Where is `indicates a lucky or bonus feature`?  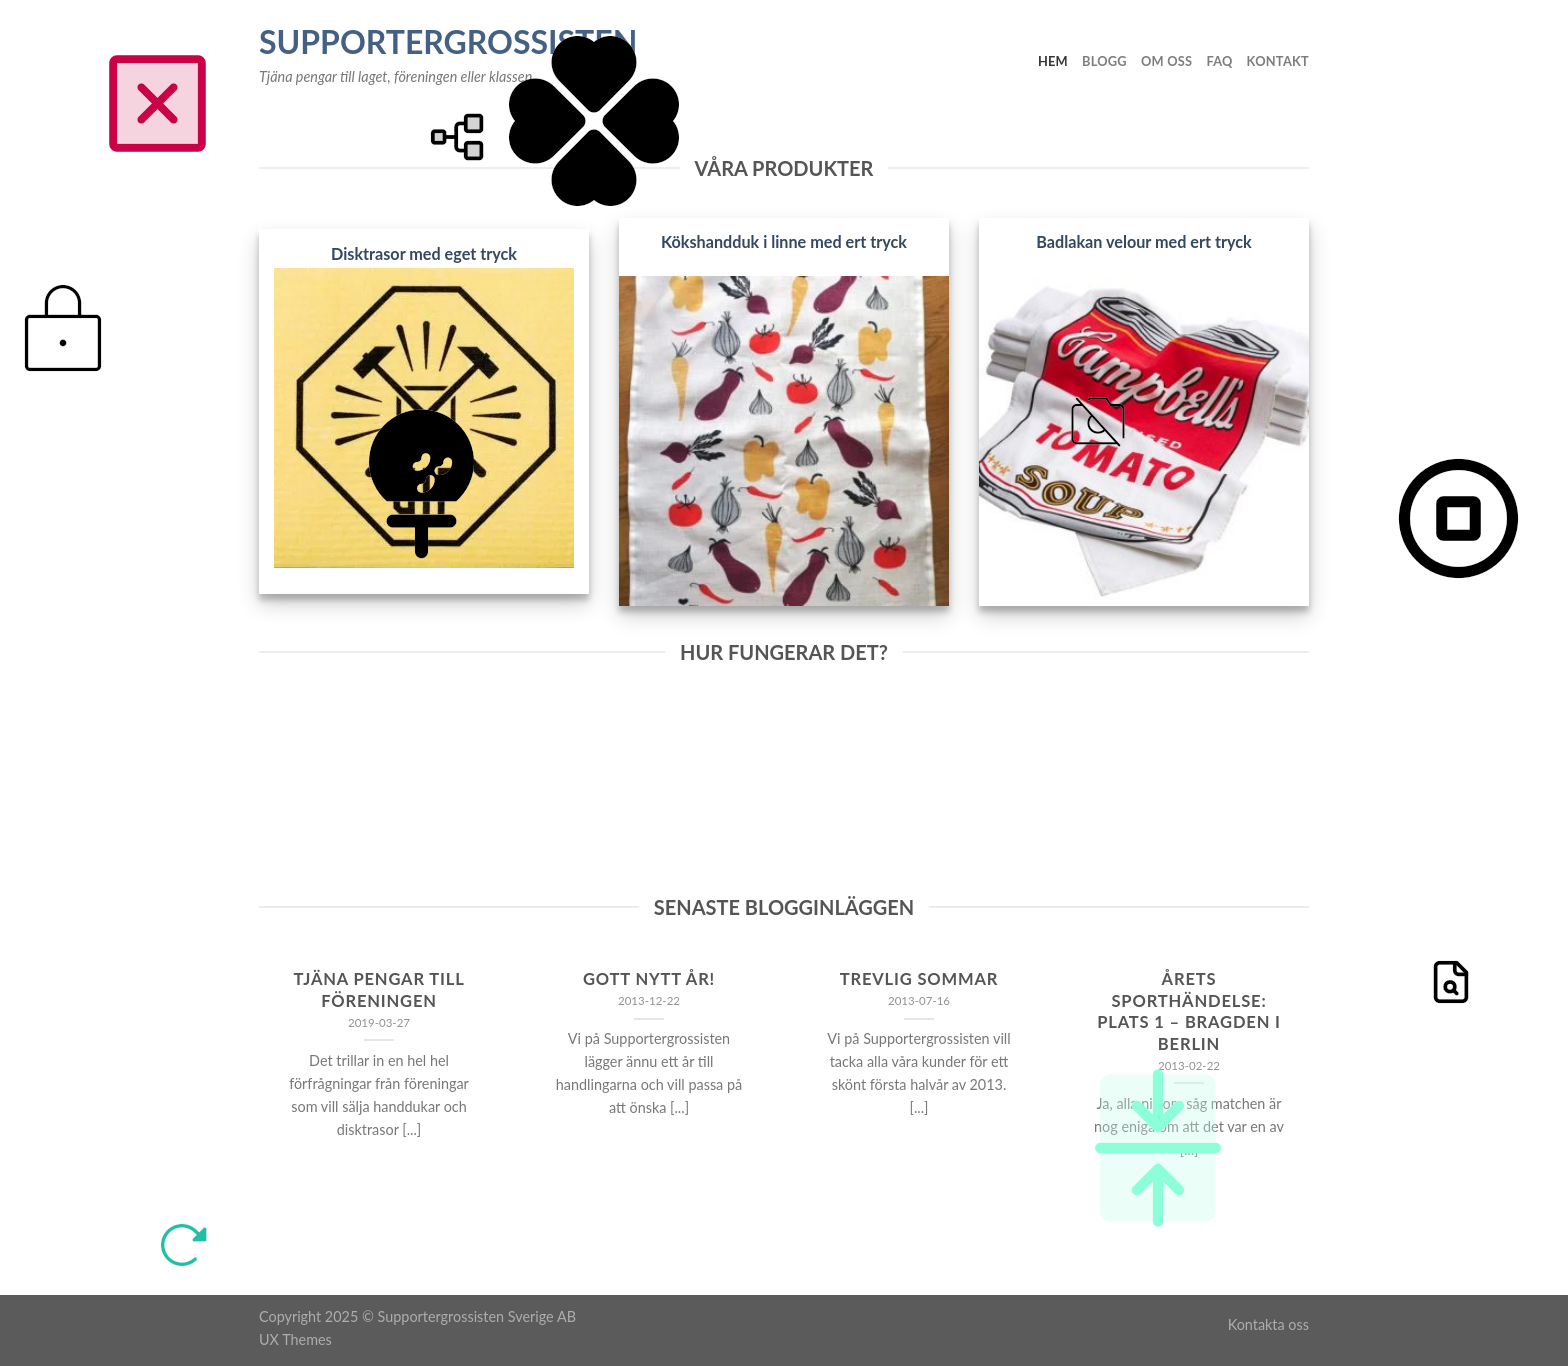
indicates a lucky or bonus feature is located at coordinates (594, 121).